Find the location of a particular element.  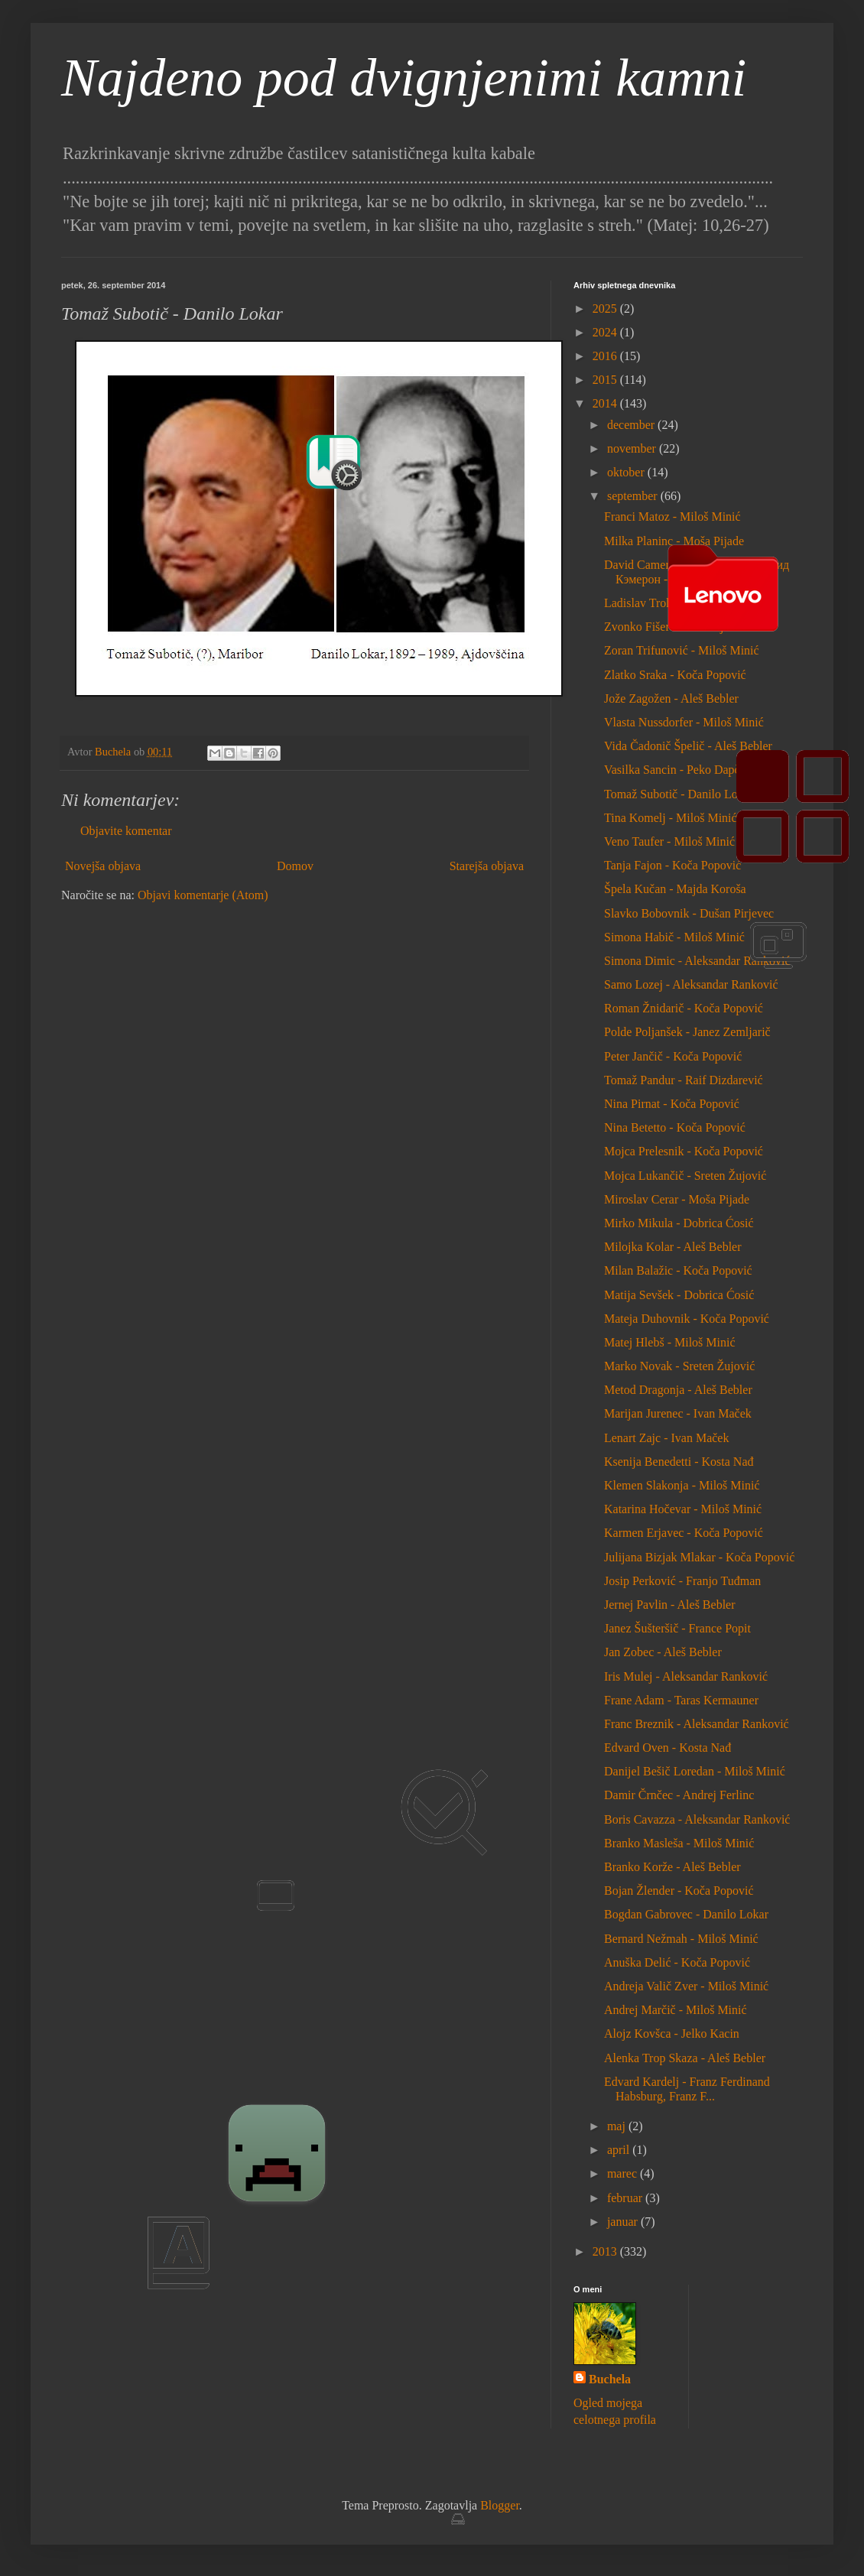

open calibre ebook editor is located at coordinates (333, 462).